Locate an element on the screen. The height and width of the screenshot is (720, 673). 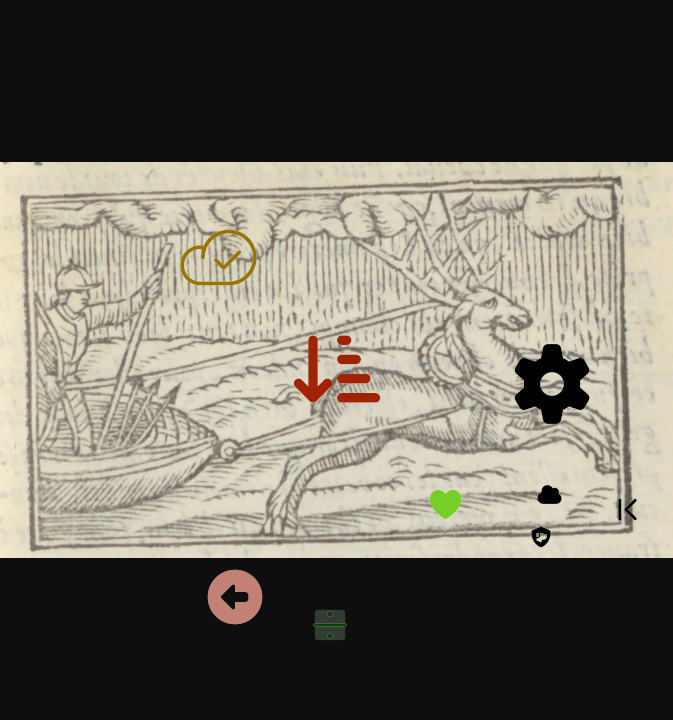
access settings or preferences is located at coordinates (552, 384).